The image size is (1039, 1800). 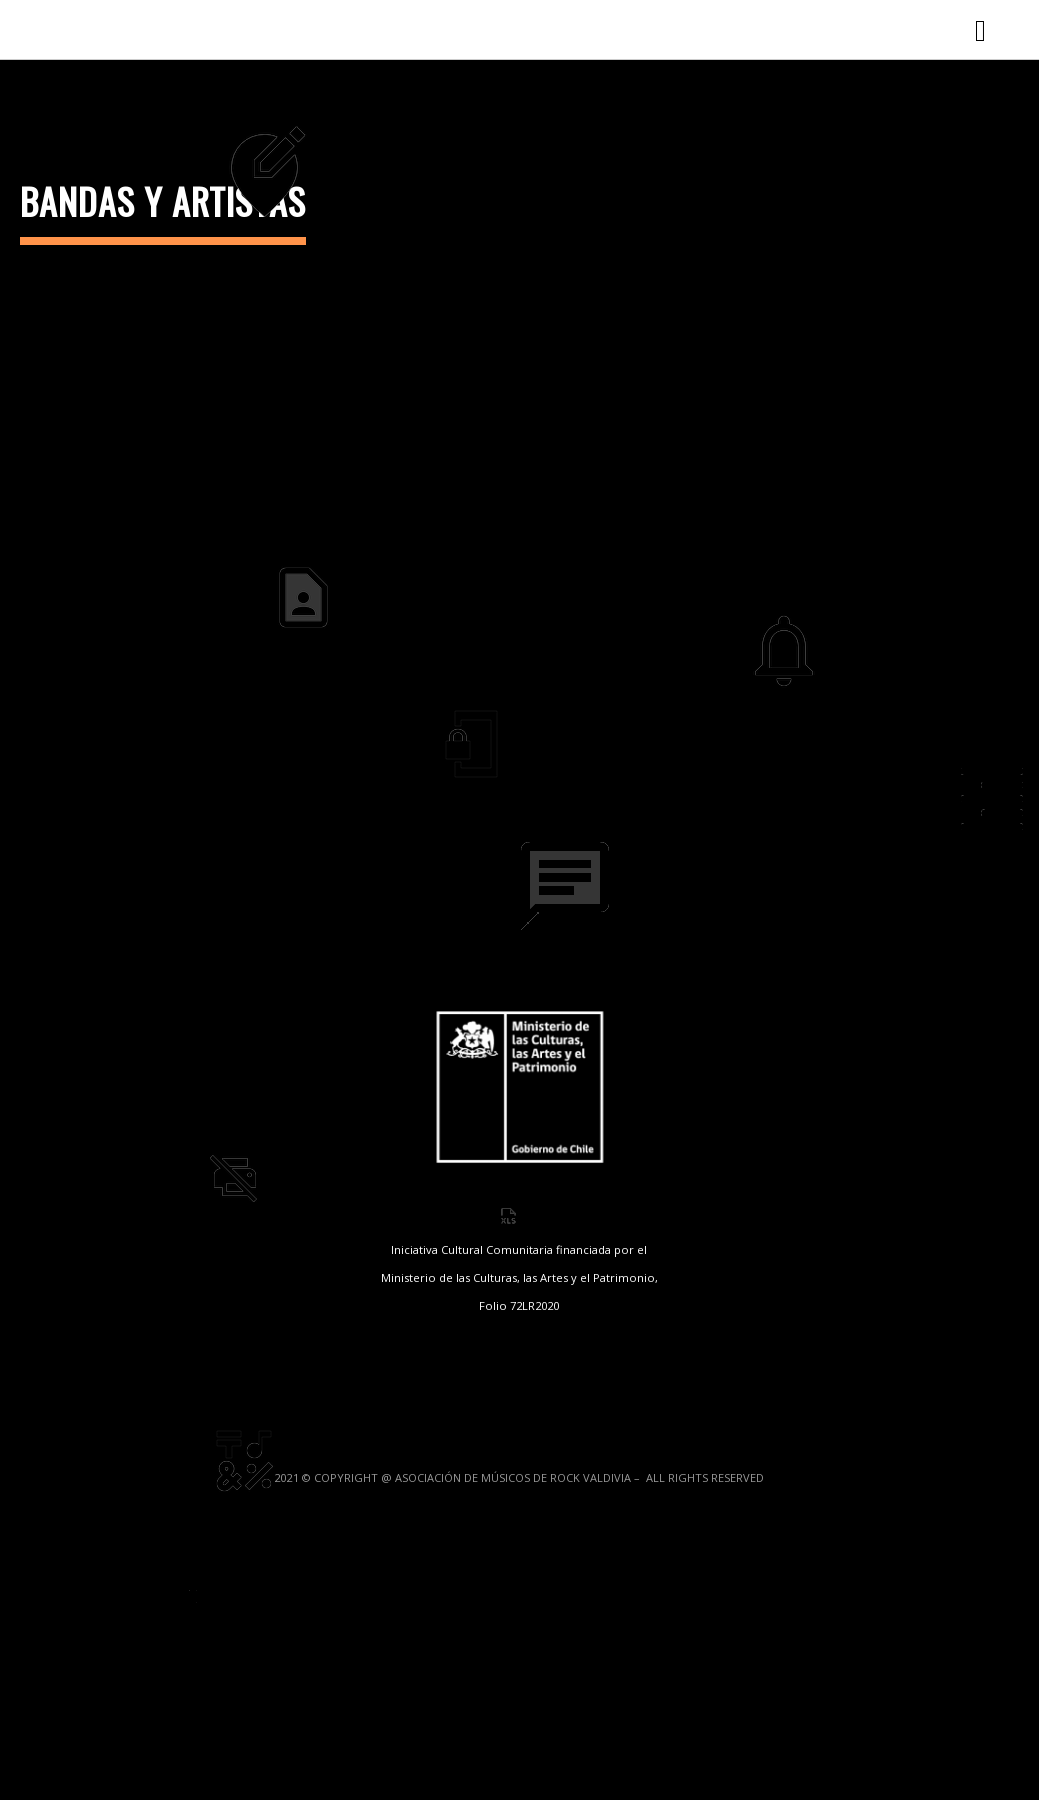 What do you see at coordinates (508, 1216) in the screenshot?
I see `open or view an excel spreadsheet file` at bounding box center [508, 1216].